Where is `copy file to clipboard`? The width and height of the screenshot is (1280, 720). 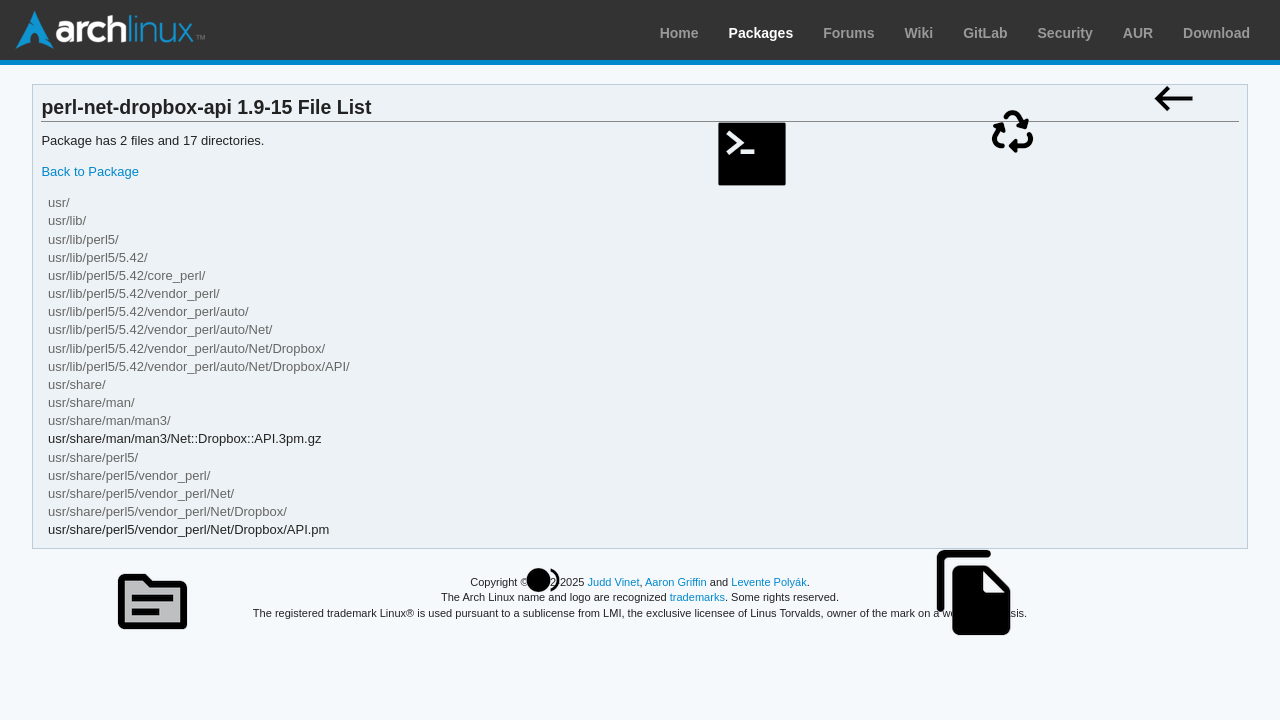
copy file to clipboard is located at coordinates (975, 592).